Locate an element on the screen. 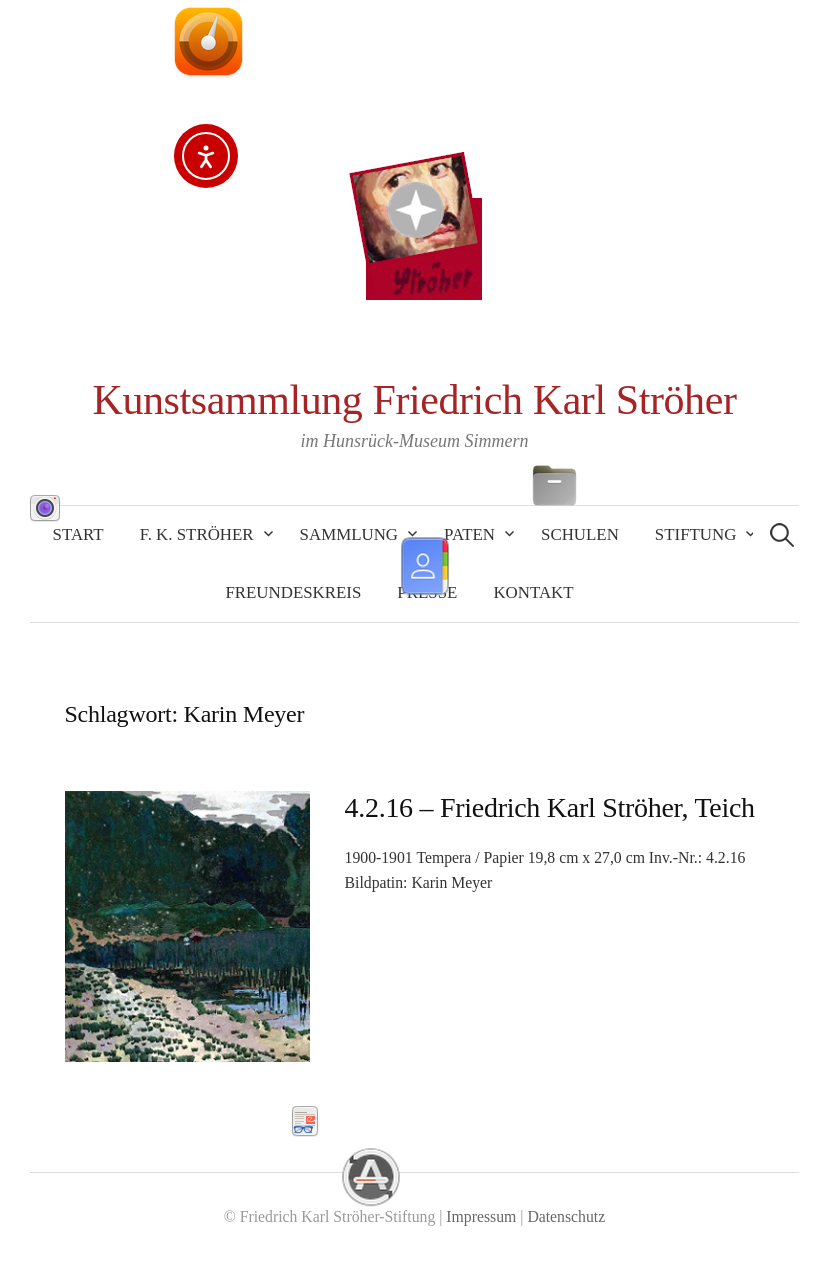  open the system software update application is located at coordinates (371, 1177).